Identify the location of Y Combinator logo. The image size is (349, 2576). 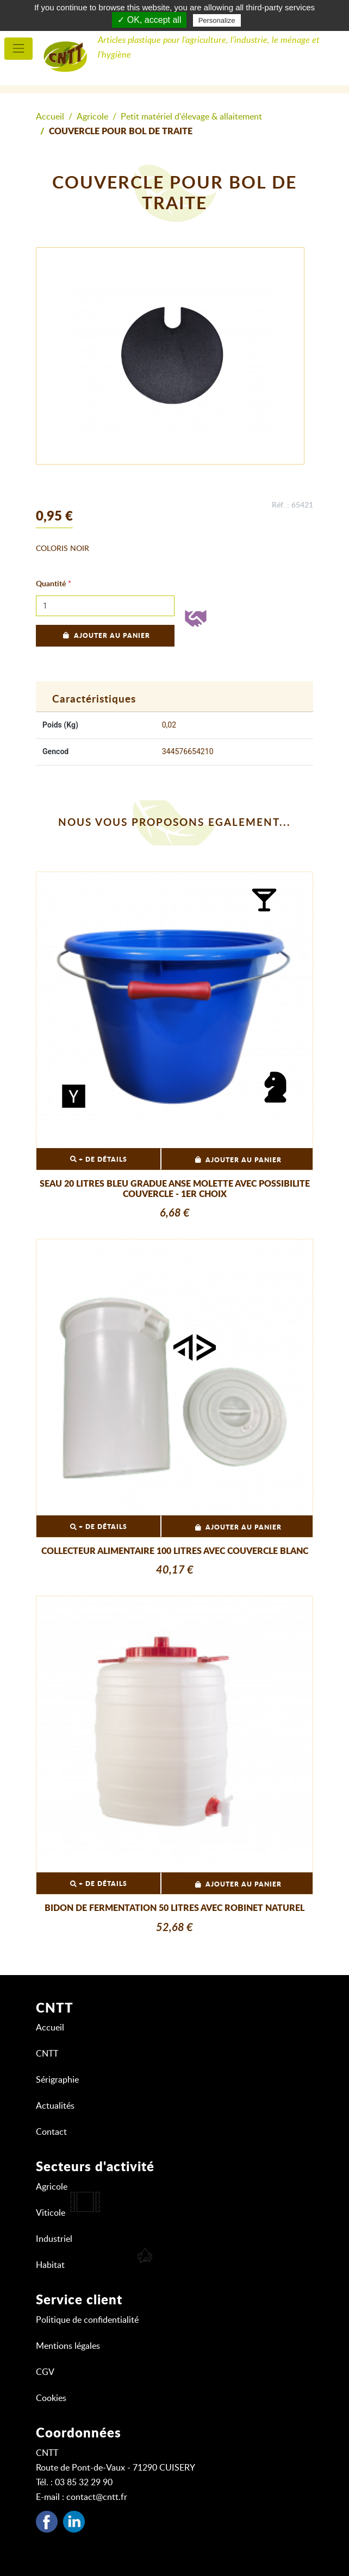
(73, 1096).